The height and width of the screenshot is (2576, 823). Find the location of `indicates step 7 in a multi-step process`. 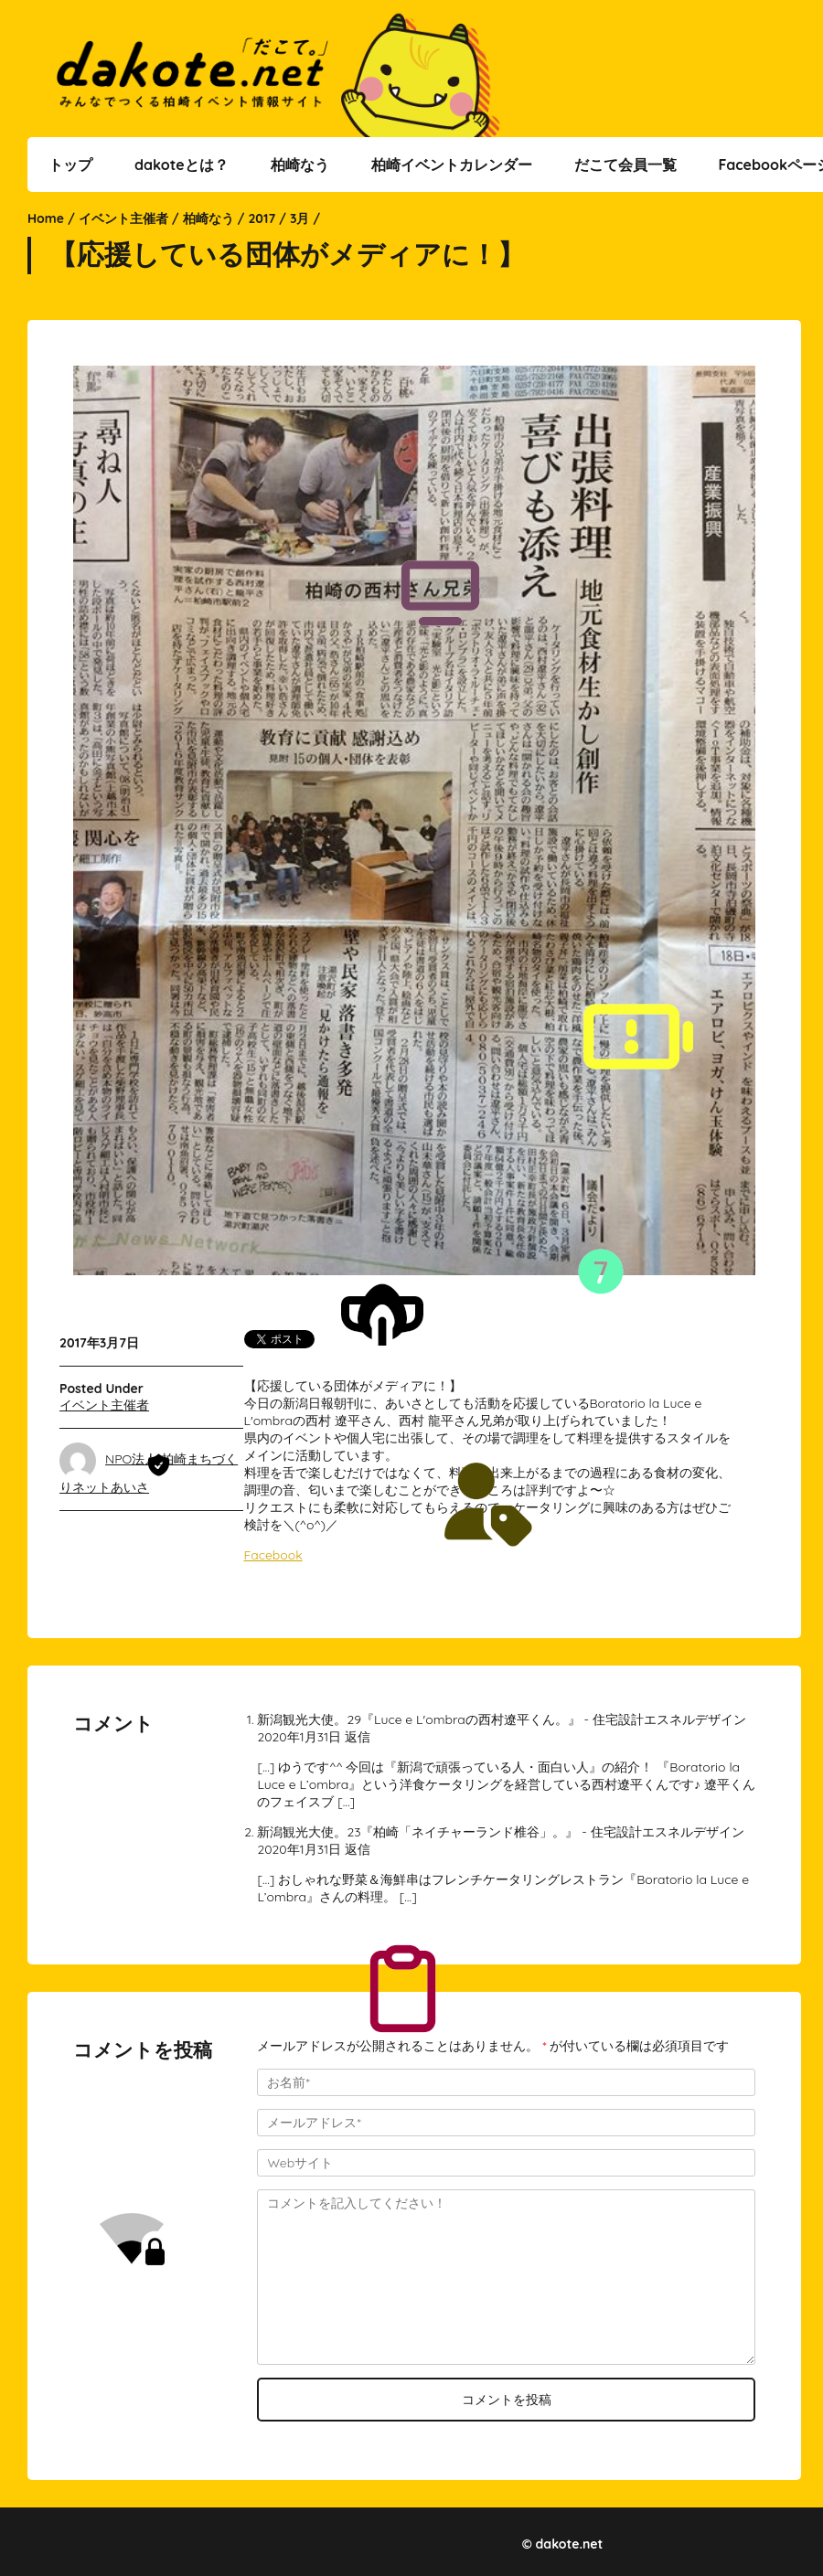

indicates step 7 in a multi-step process is located at coordinates (601, 1272).